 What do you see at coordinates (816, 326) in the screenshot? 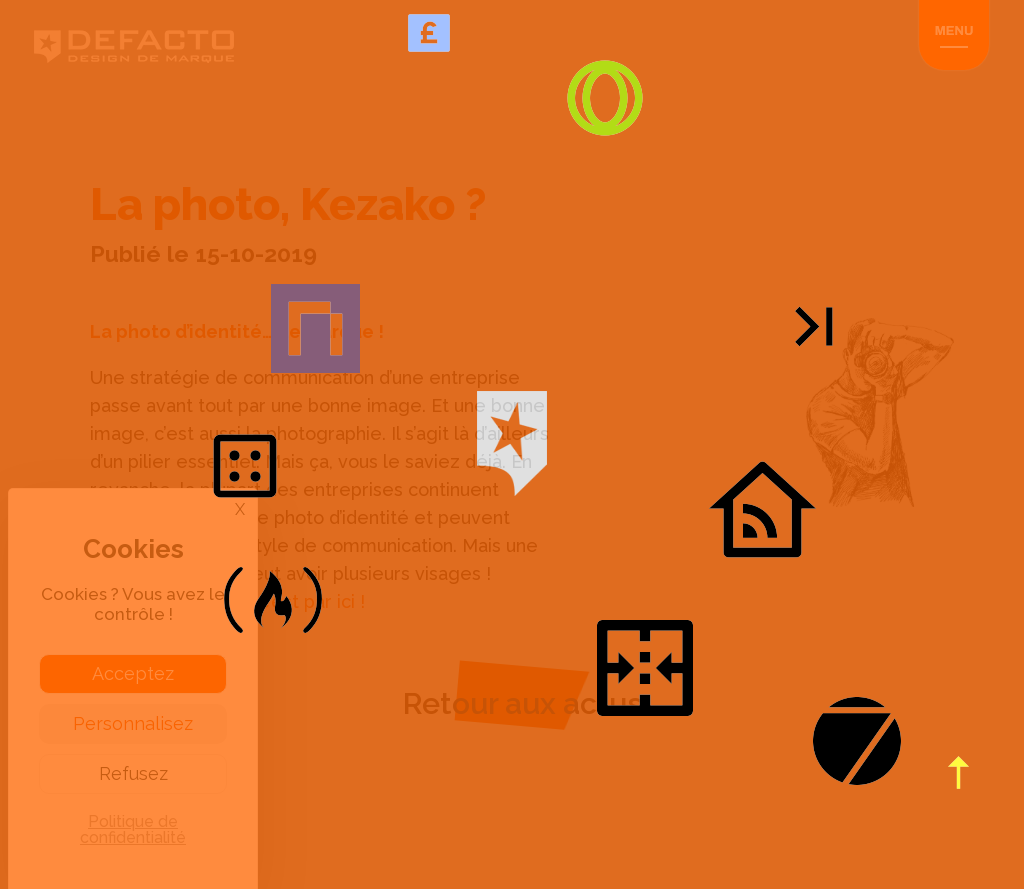
I see `skip to the end of a track or playlist` at bounding box center [816, 326].